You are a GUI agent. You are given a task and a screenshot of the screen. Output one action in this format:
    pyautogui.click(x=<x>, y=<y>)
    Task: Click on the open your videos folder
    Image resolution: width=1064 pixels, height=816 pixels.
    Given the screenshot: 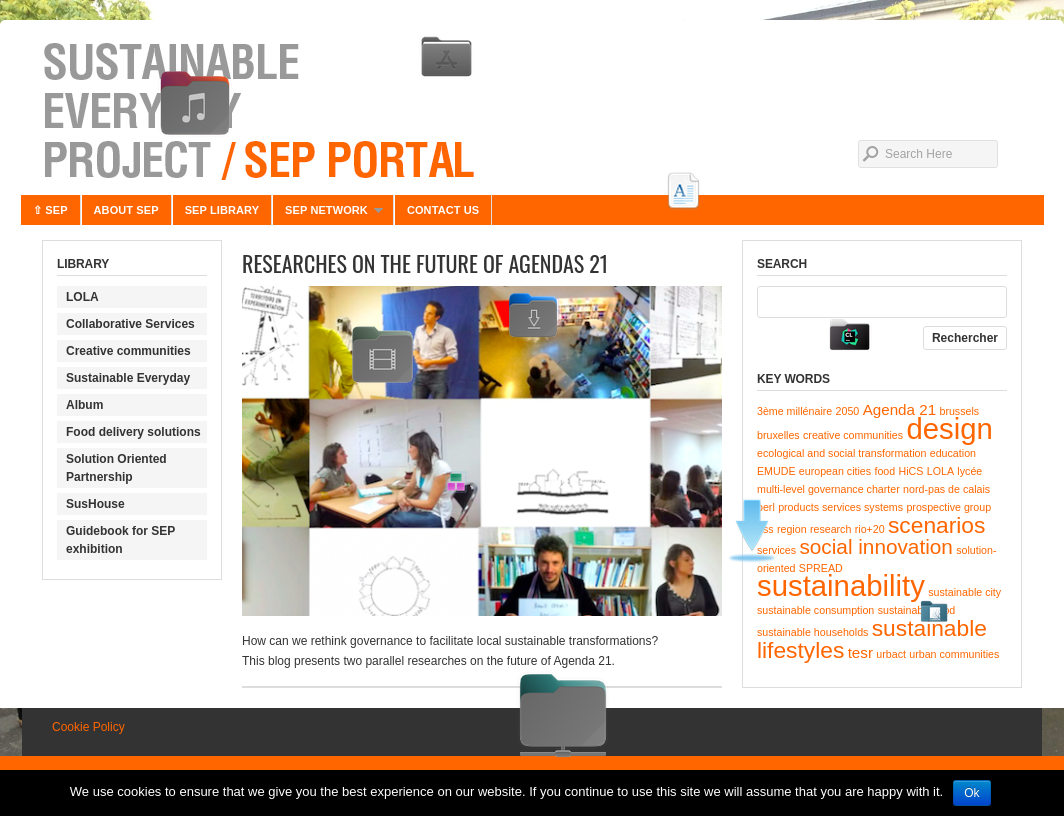 What is the action you would take?
    pyautogui.click(x=382, y=354)
    